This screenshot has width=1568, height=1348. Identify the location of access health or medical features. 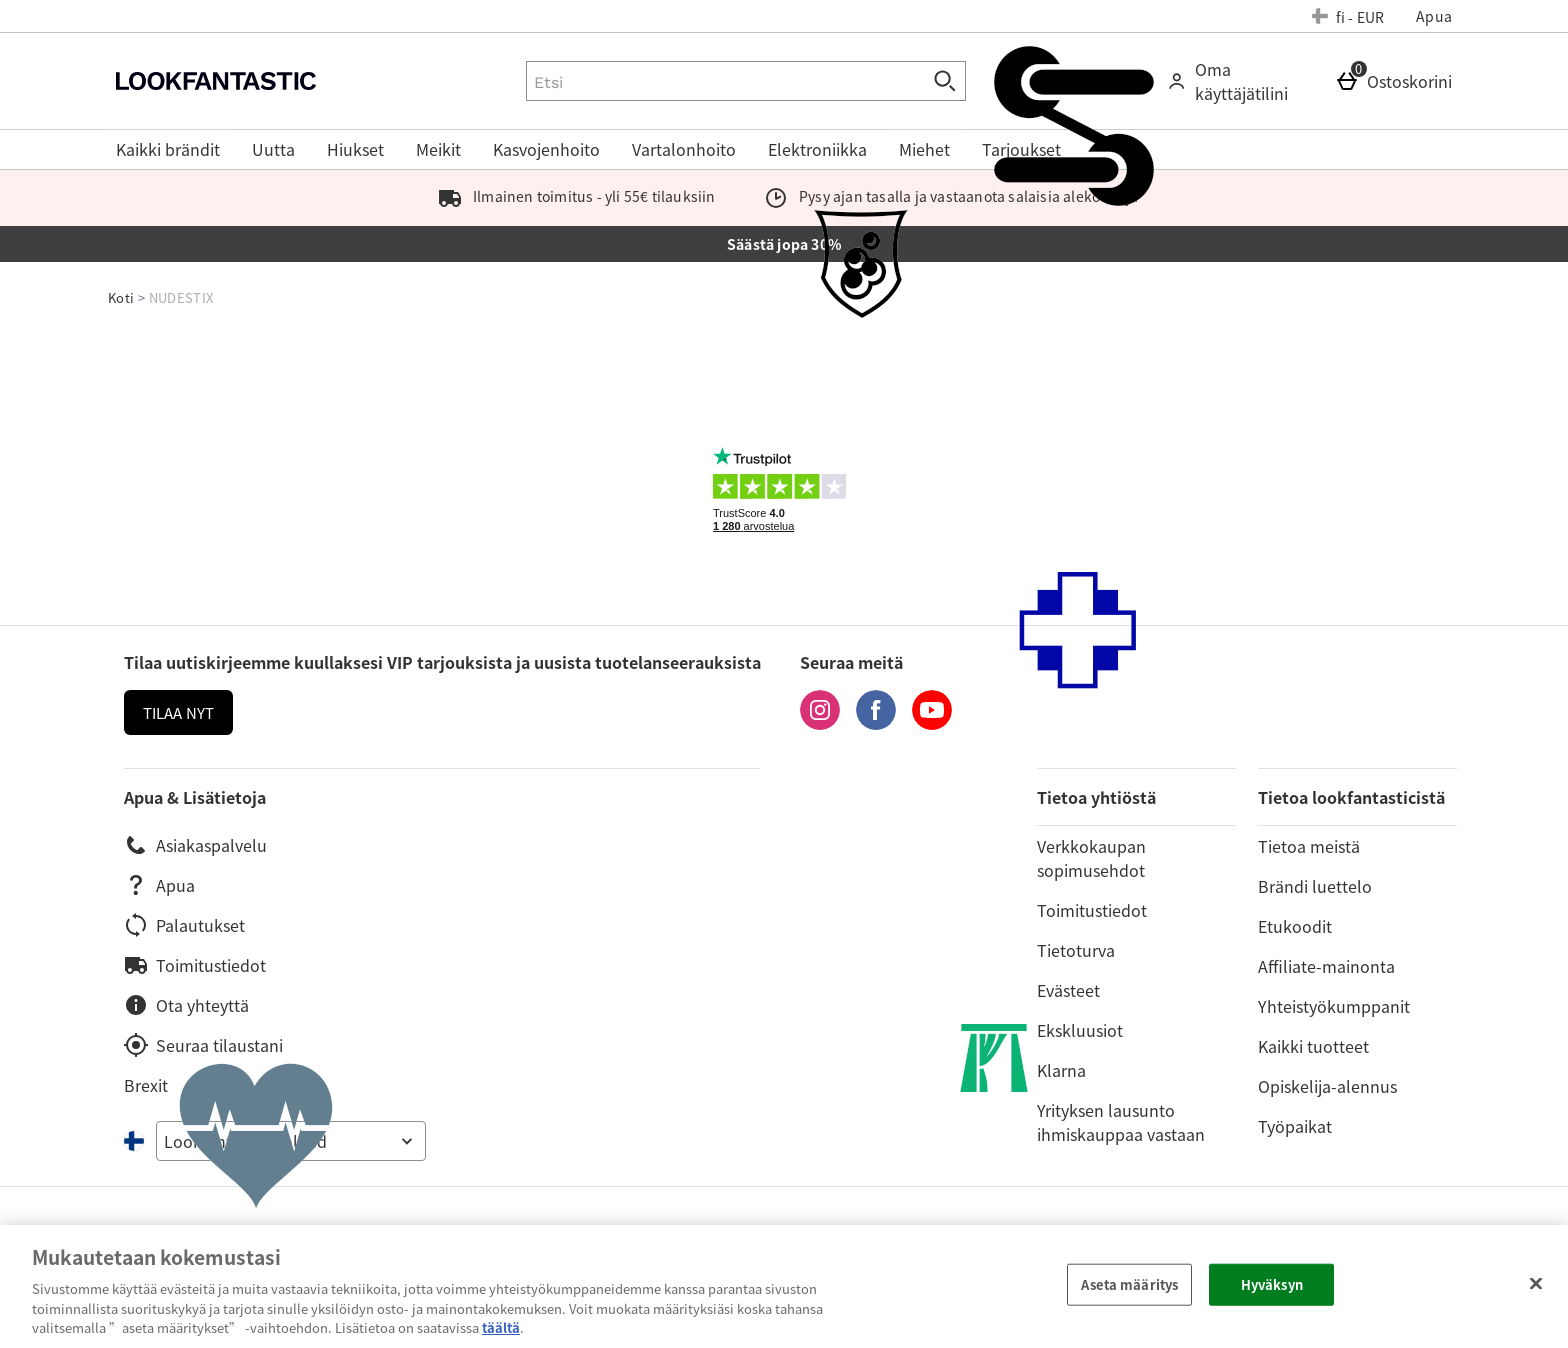
(1078, 629).